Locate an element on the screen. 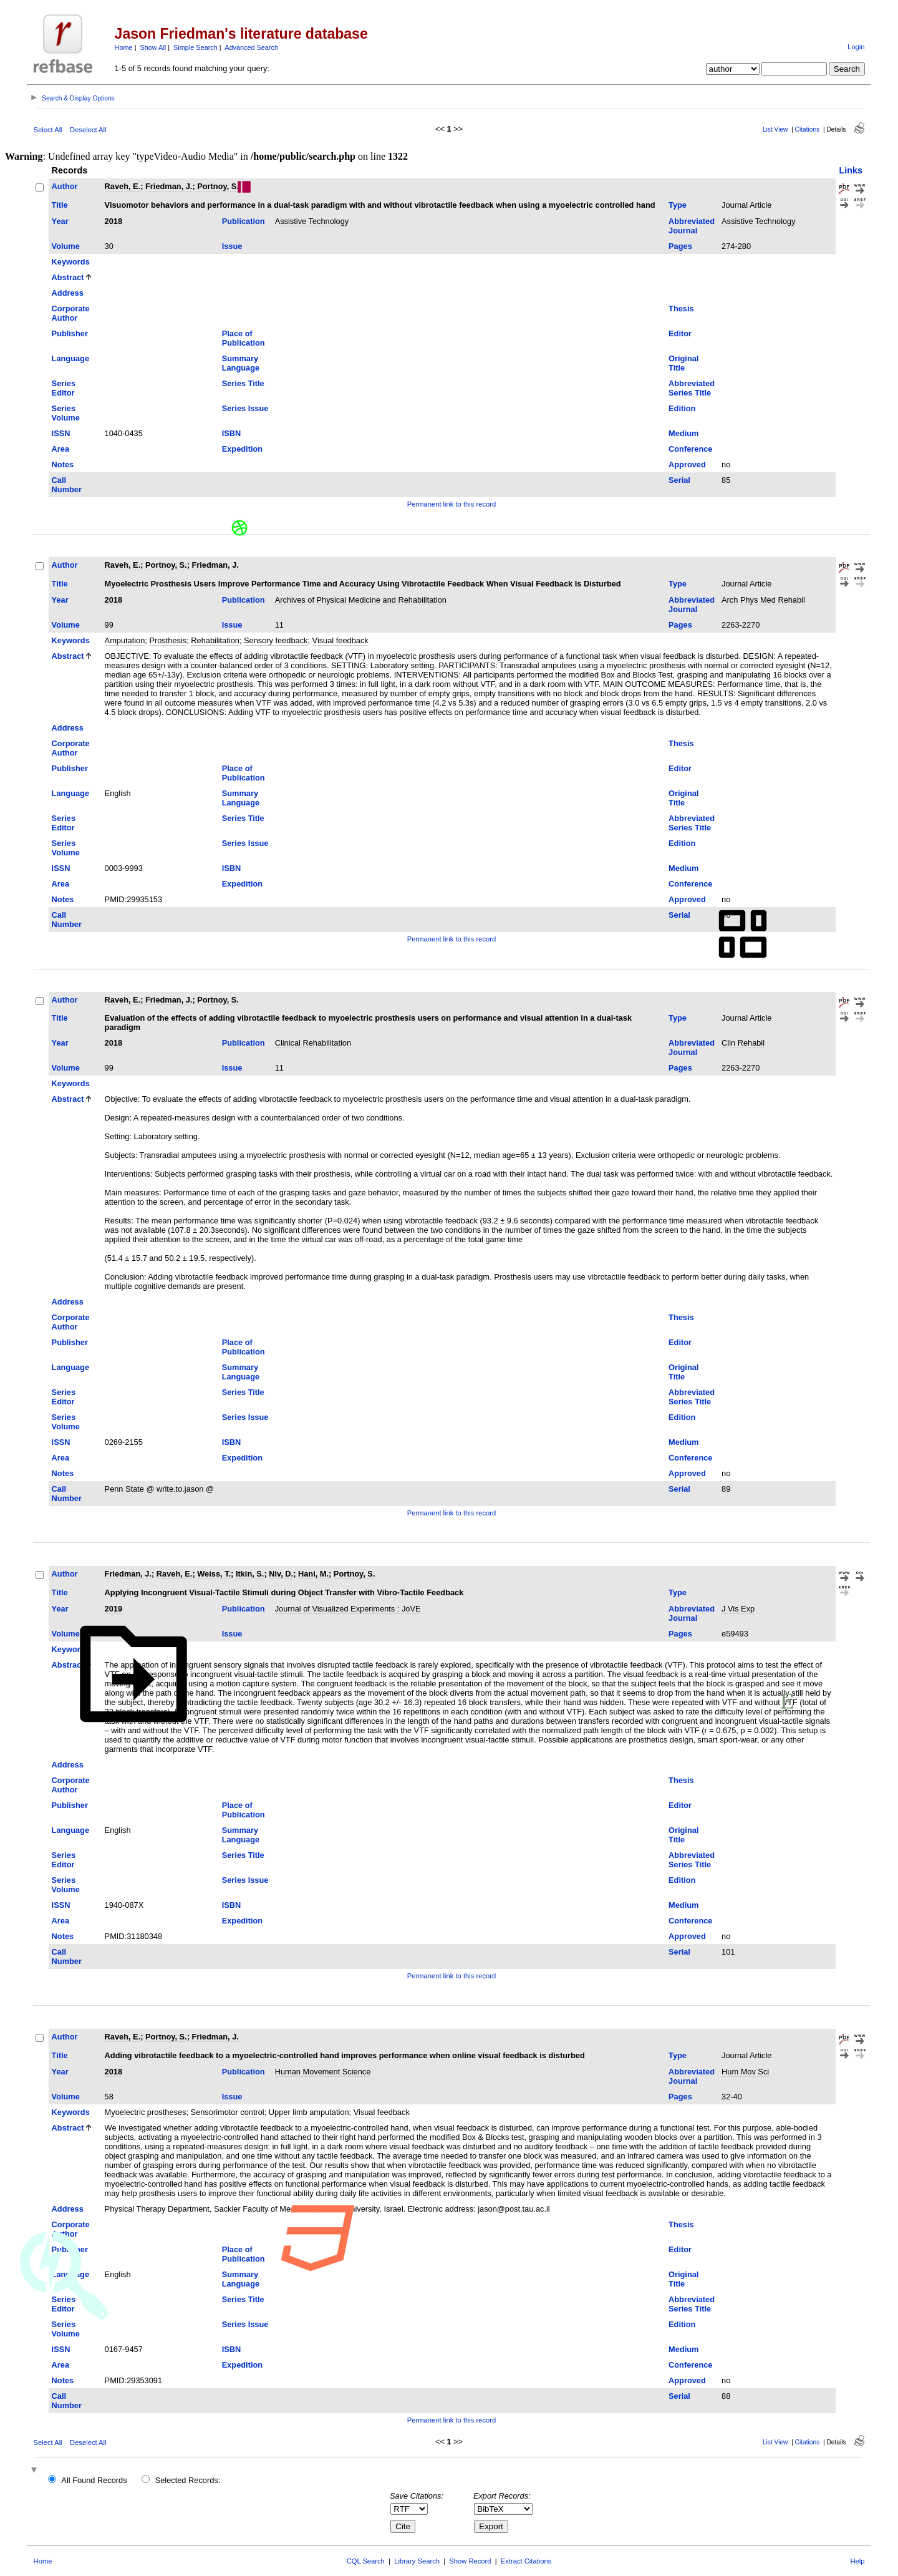  access the dashboard or control panel is located at coordinates (743, 934).